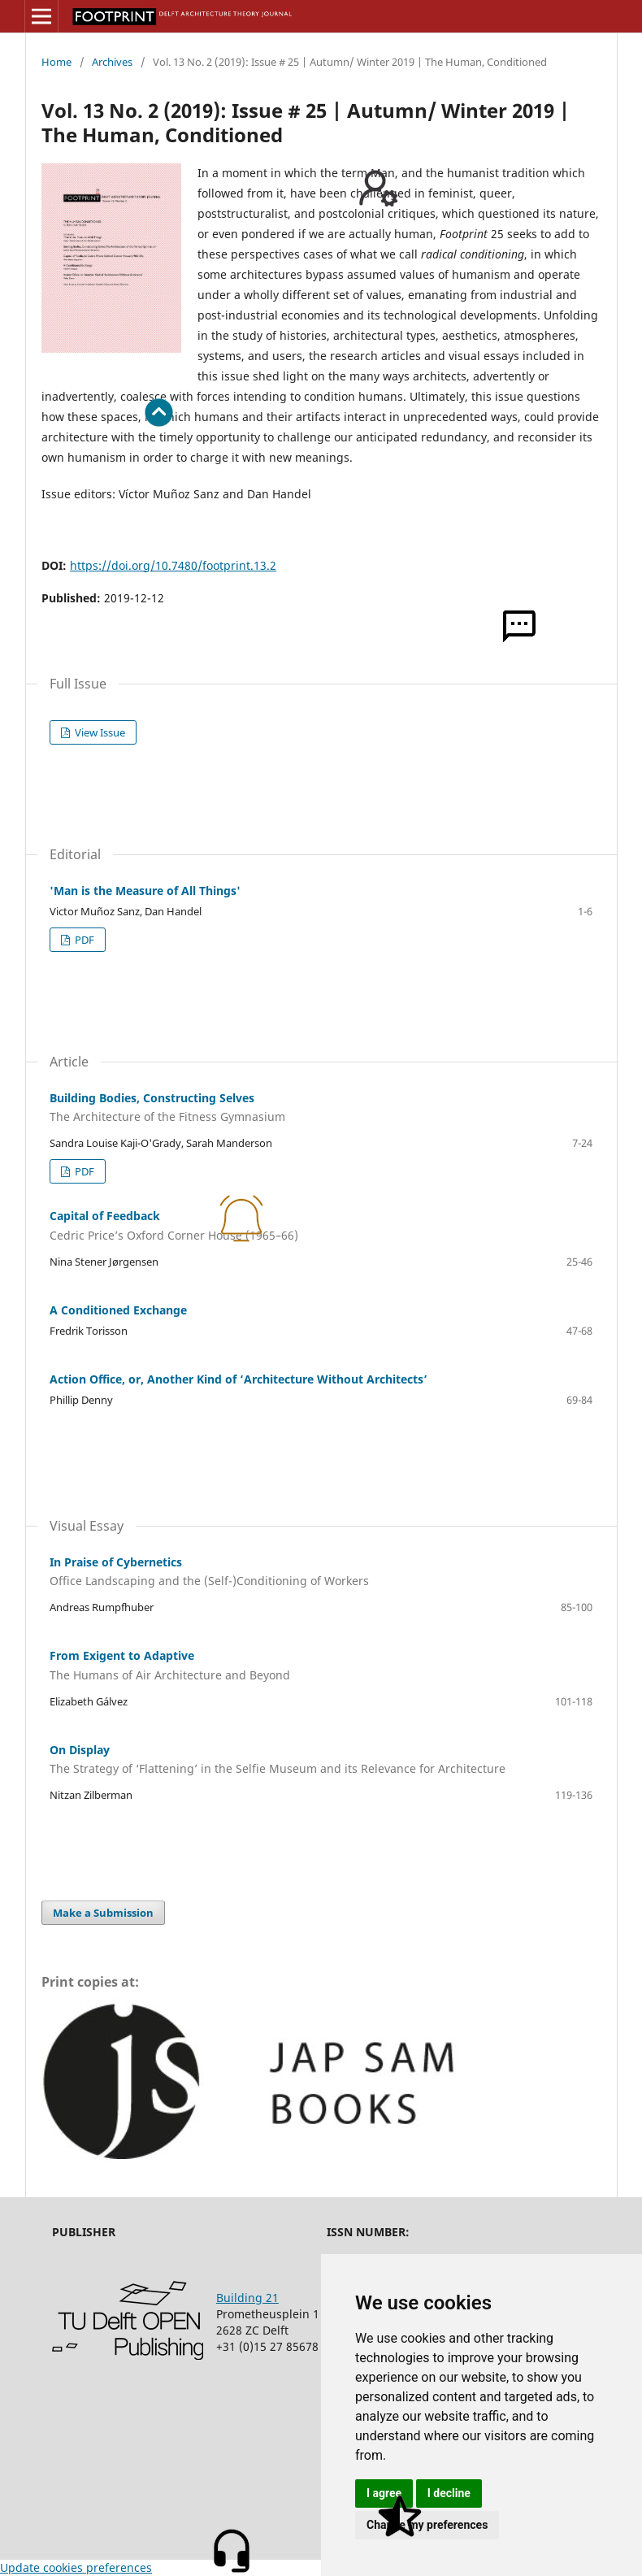 This screenshot has width=642, height=2576. What do you see at coordinates (241, 1219) in the screenshot?
I see `active notifications or alerts` at bounding box center [241, 1219].